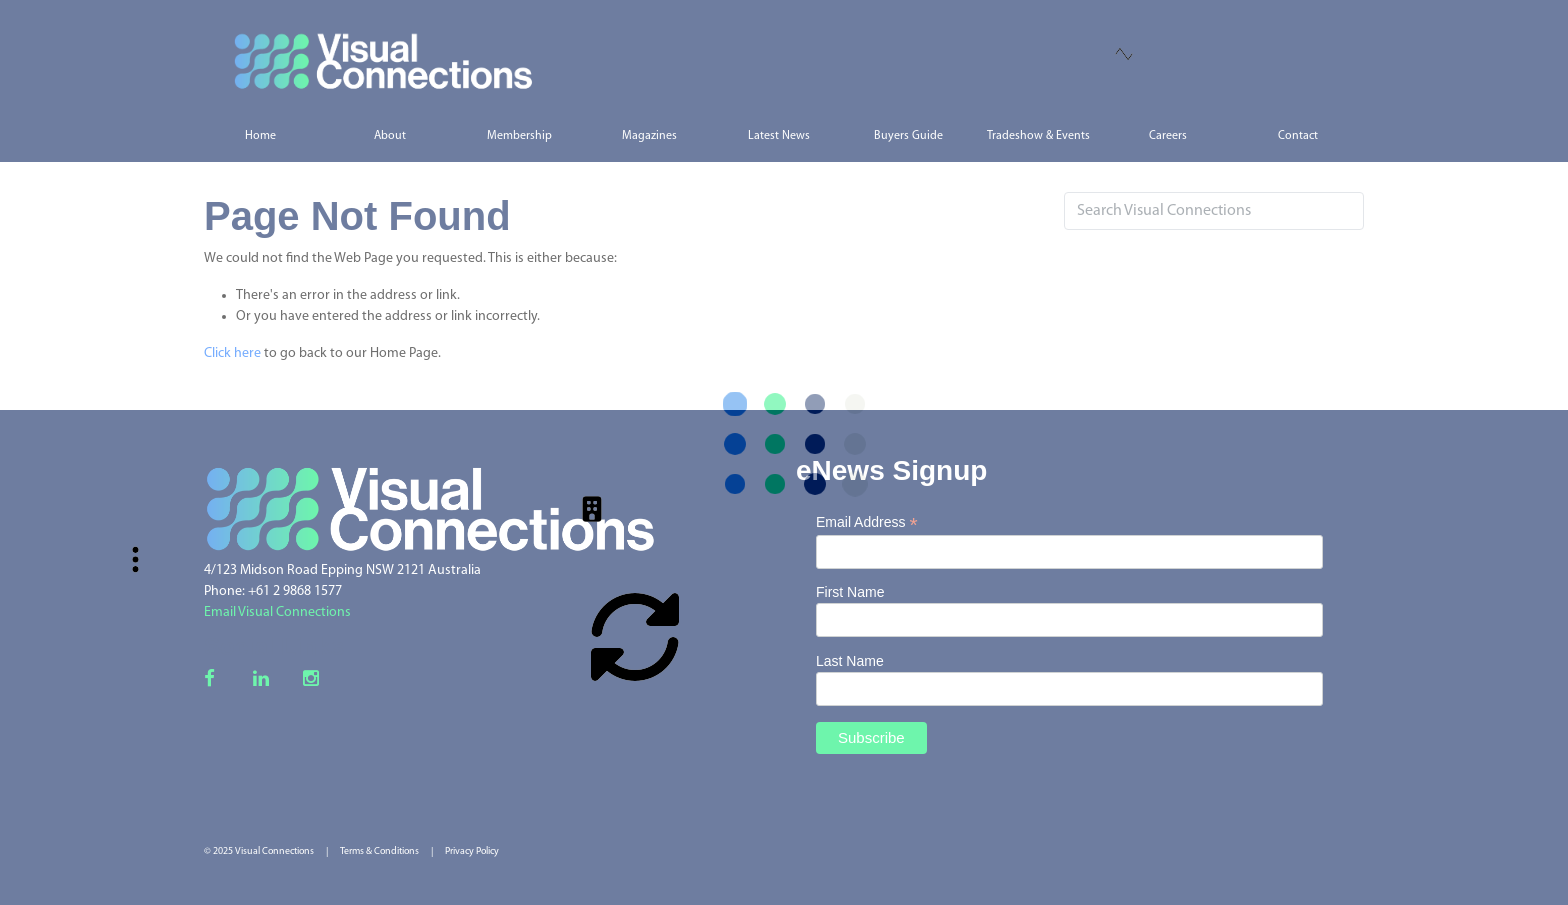 The width and height of the screenshot is (1568, 905). What do you see at coordinates (1124, 54) in the screenshot?
I see `toggle triangle waveform in audio synthesizer` at bounding box center [1124, 54].